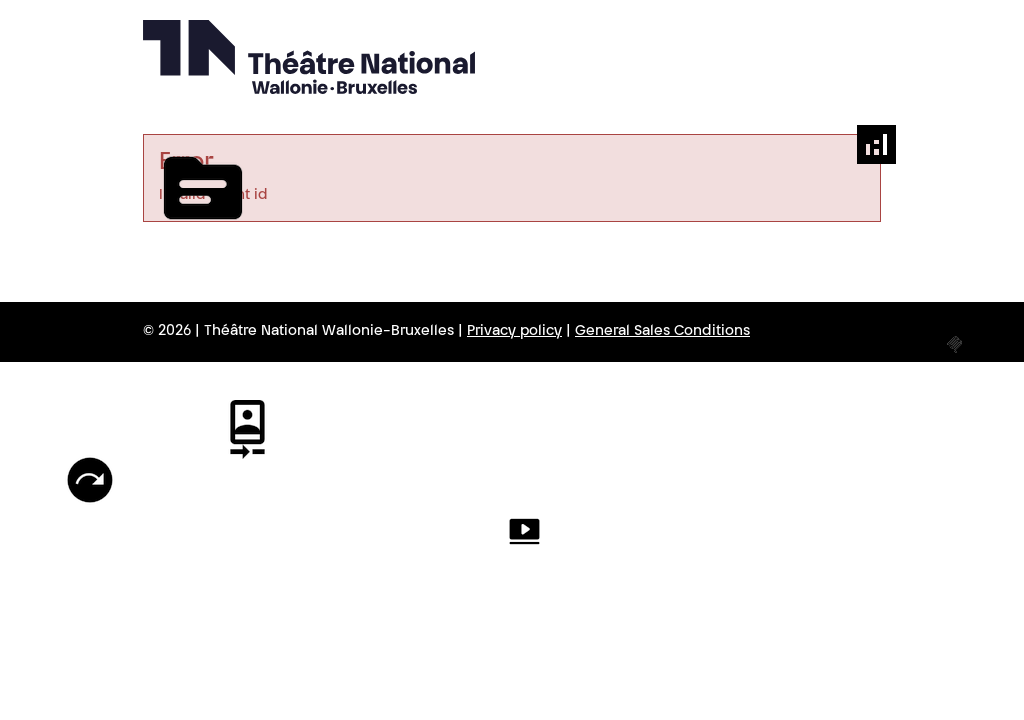 The height and width of the screenshot is (720, 1024). Describe the element at coordinates (203, 188) in the screenshot. I see `open topic or file folder` at that location.